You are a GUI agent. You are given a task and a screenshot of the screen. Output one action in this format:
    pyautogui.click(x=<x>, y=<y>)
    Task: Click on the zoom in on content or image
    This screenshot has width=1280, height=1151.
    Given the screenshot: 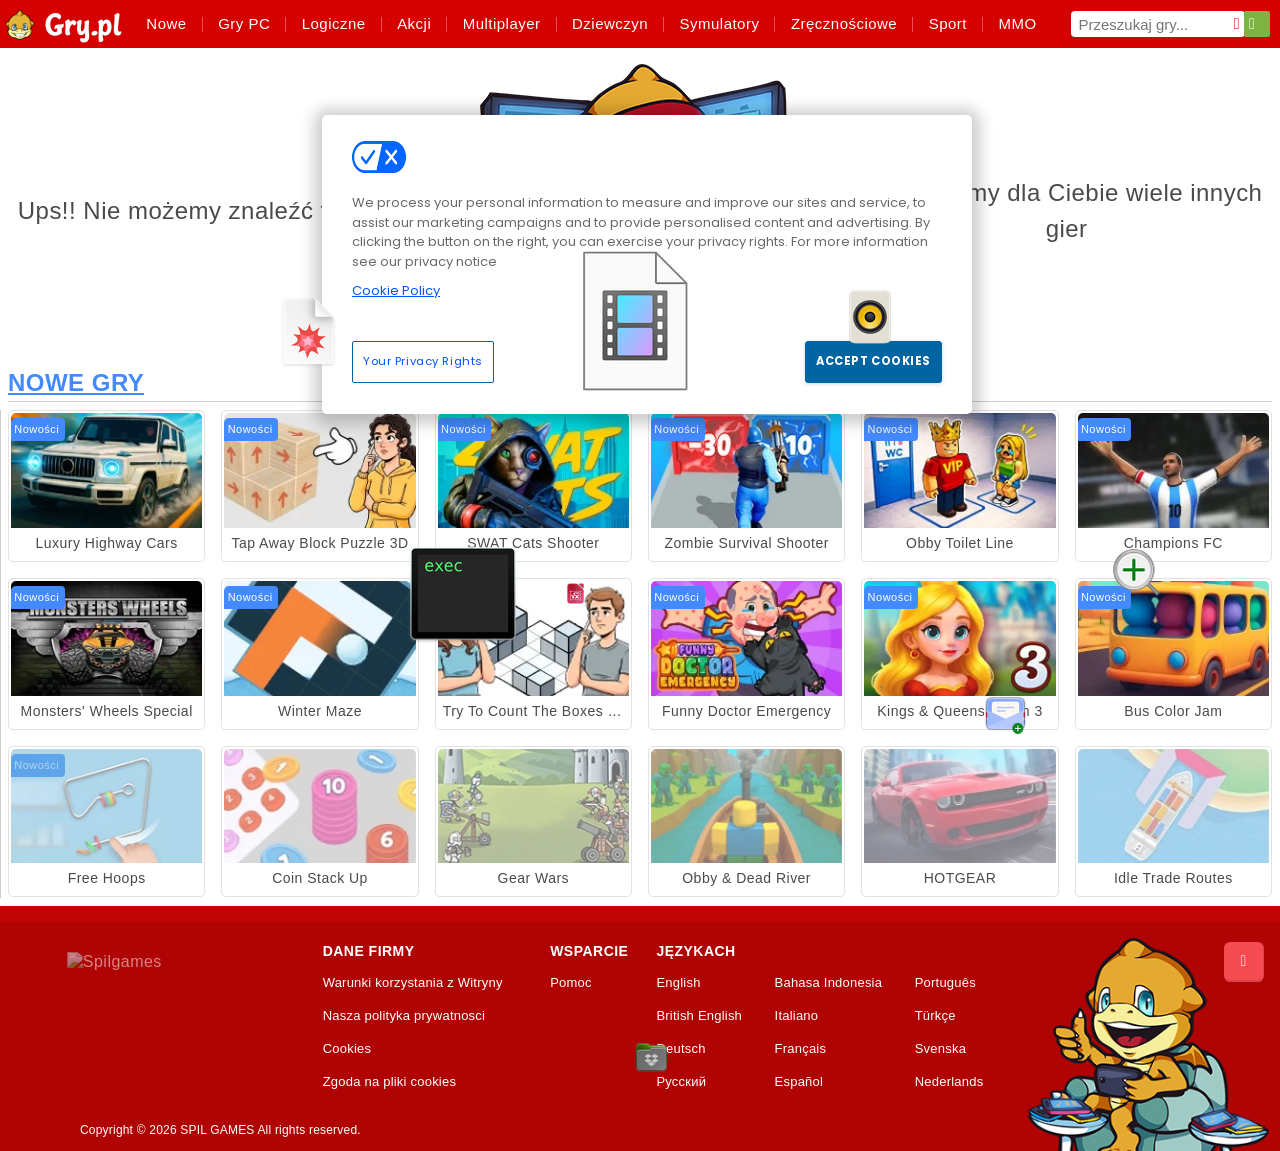 What is the action you would take?
    pyautogui.click(x=1136, y=572)
    